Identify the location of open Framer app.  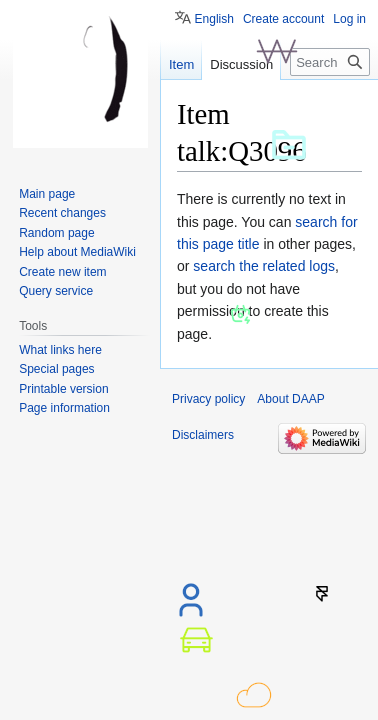
(322, 593).